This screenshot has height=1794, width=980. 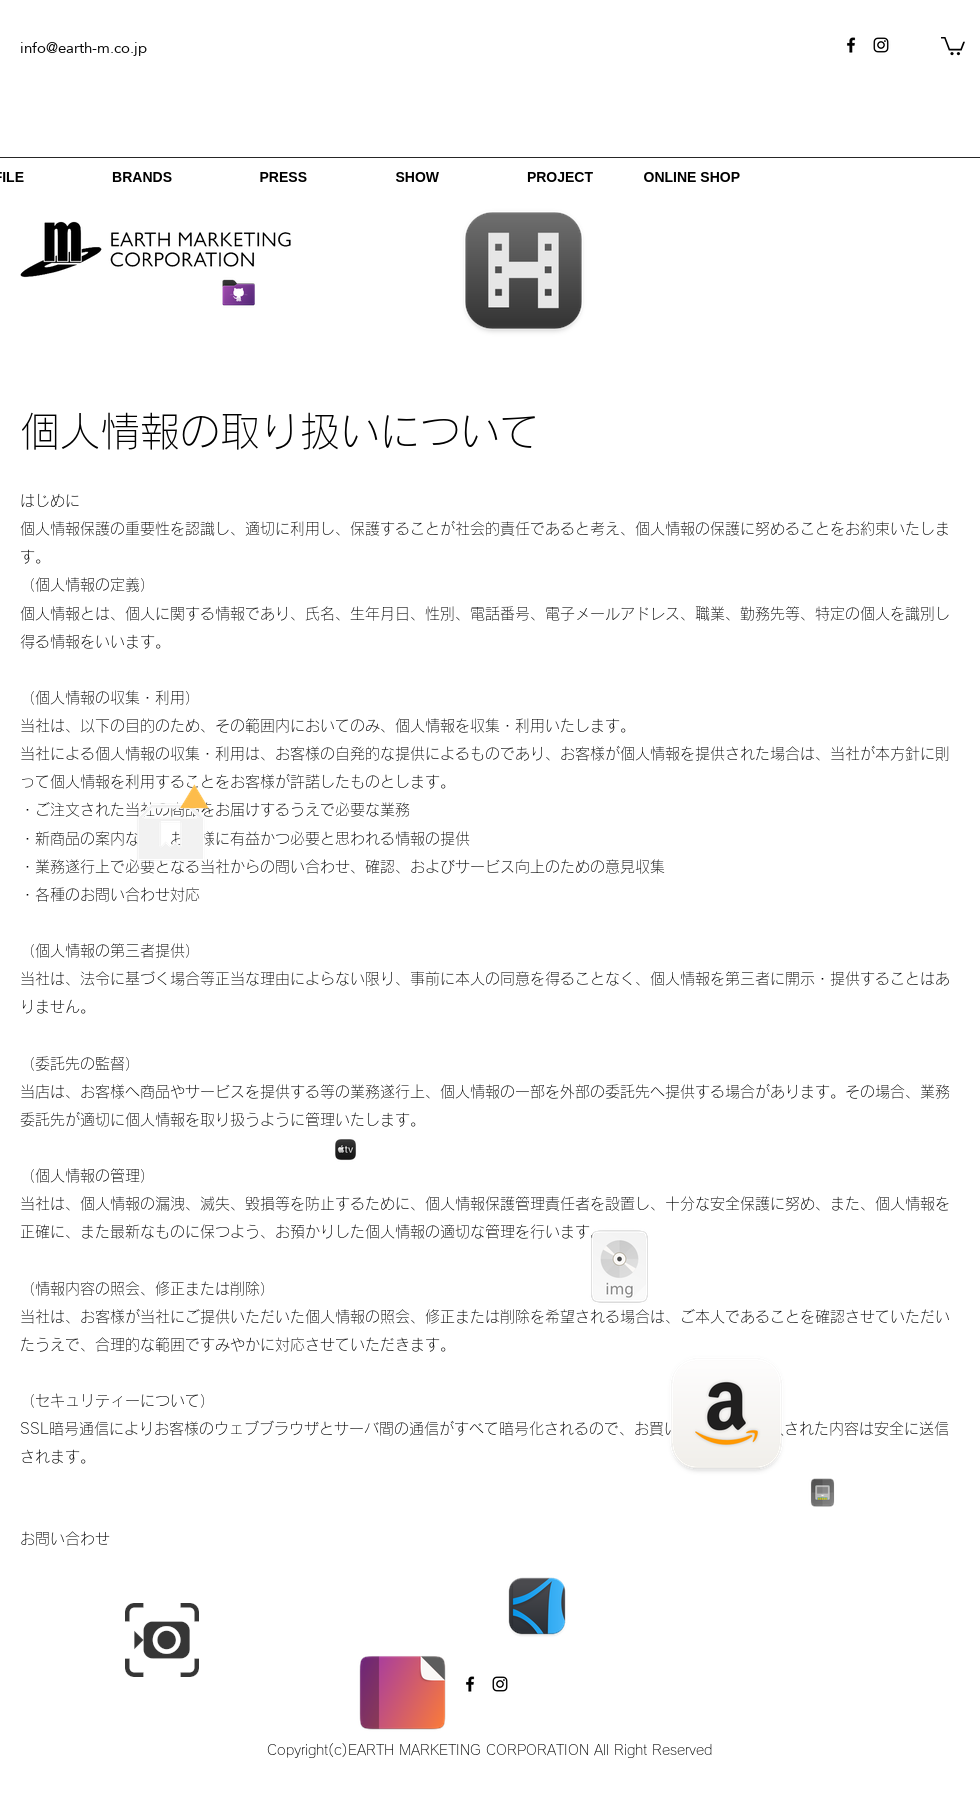 What do you see at coordinates (822, 1492) in the screenshot?
I see `indicates a retro game ROM file` at bounding box center [822, 1492].